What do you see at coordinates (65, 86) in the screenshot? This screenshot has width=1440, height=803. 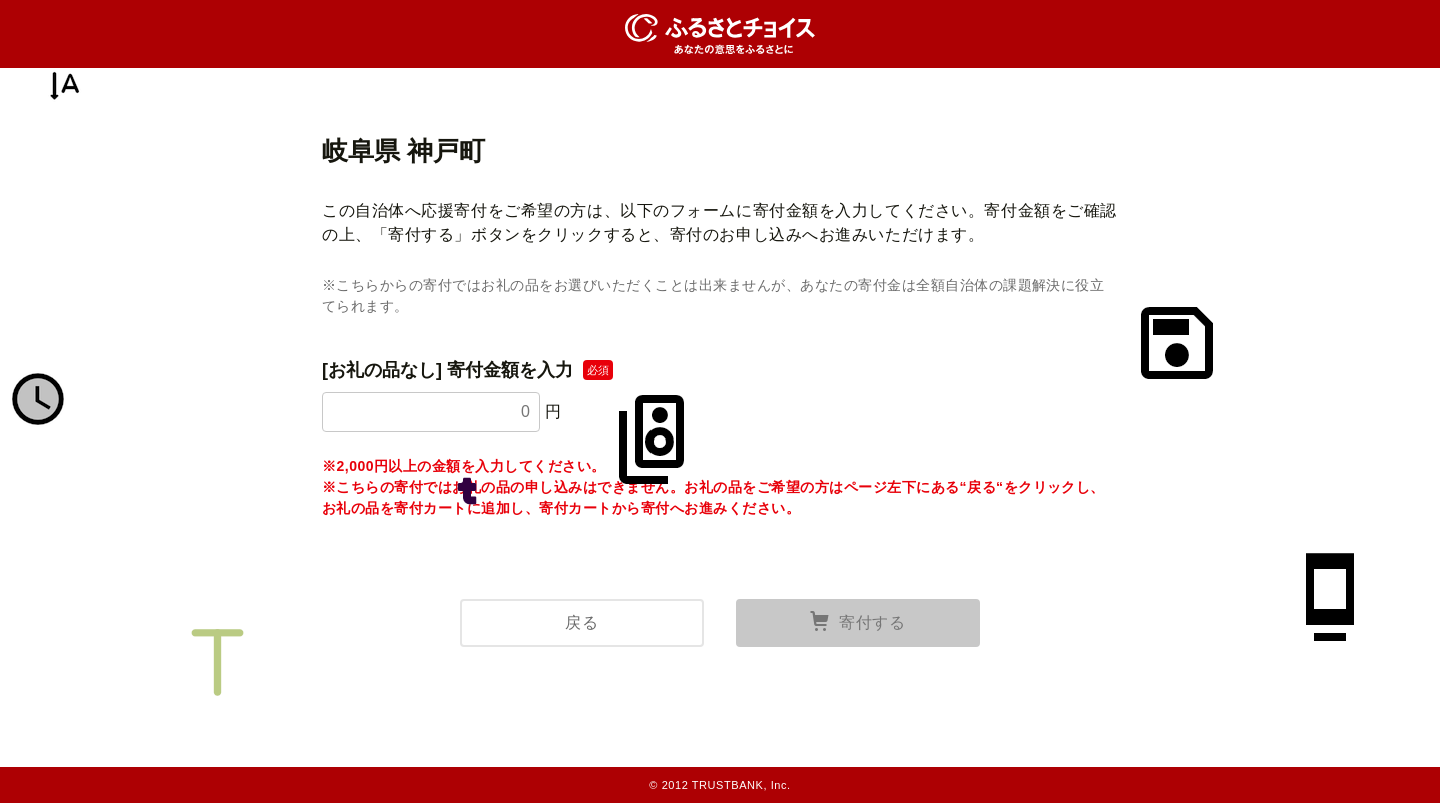 I see `rotate text to vertical orientation` at bounding box center [65, 86].